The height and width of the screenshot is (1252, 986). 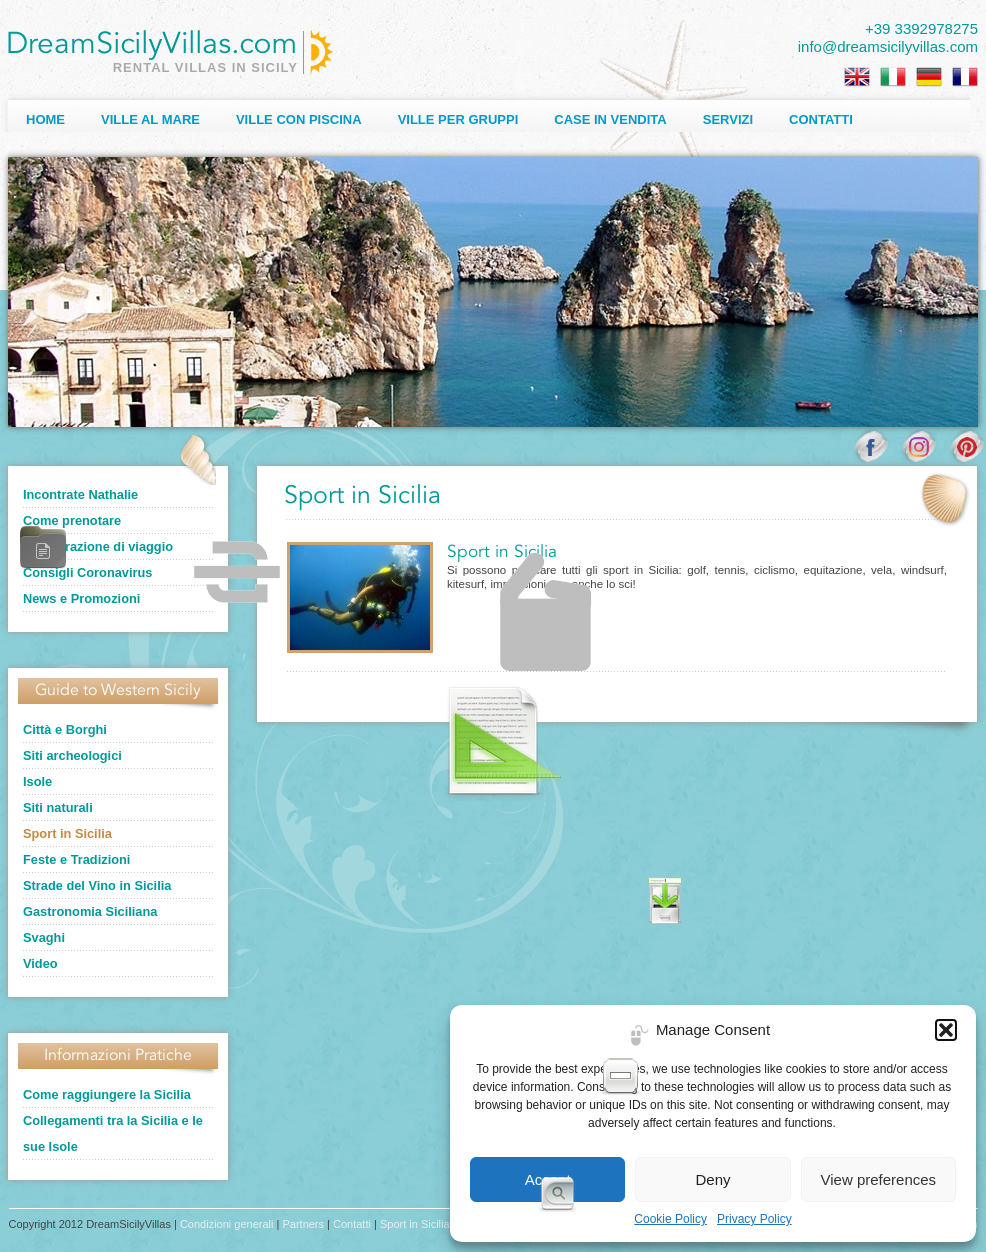 I want to click on open search preferences or settings, so click(x=557, y=1193).